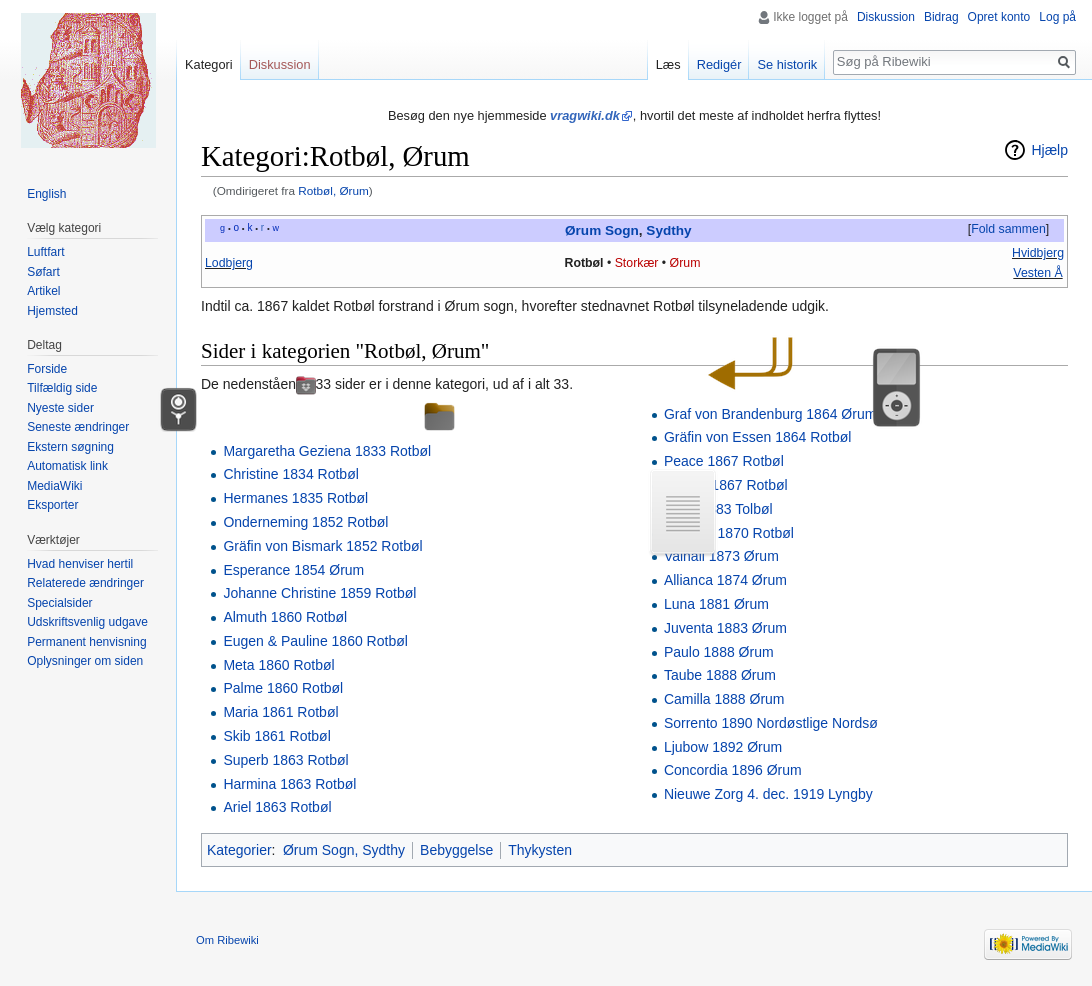  Describe the element at coordinates (178, 409) in the screenshot. I see `open the backups application` at that location.